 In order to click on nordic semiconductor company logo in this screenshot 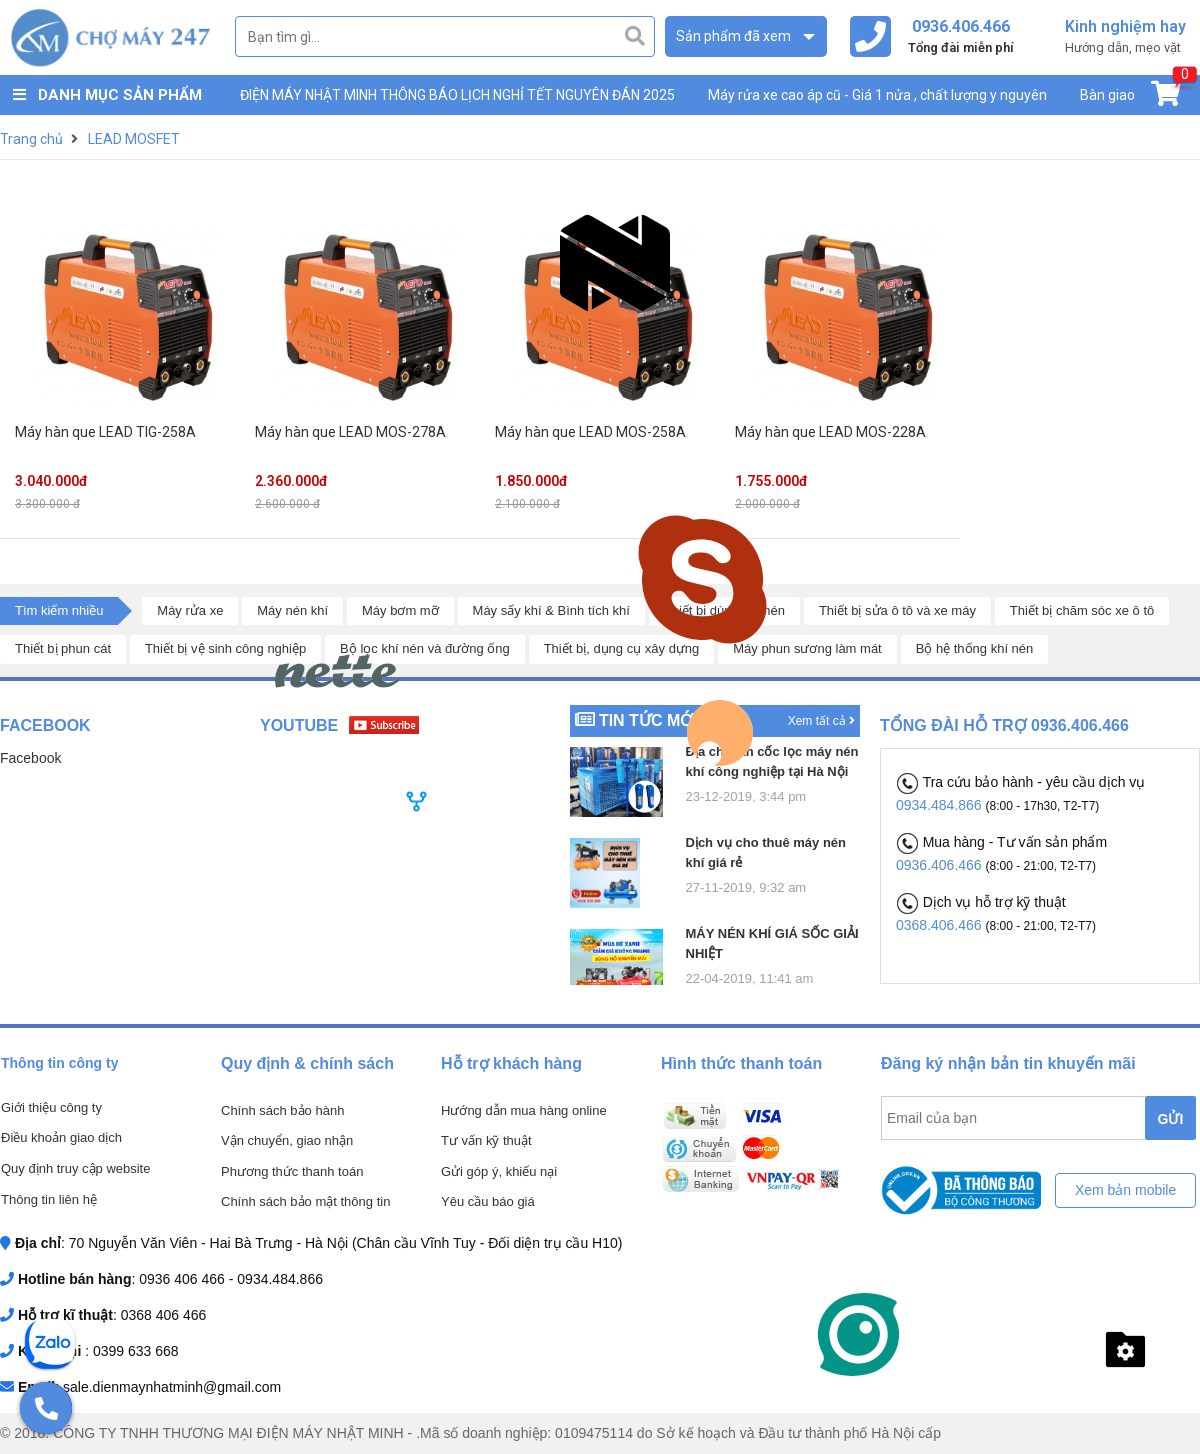, I will do `click(615, 263)`.